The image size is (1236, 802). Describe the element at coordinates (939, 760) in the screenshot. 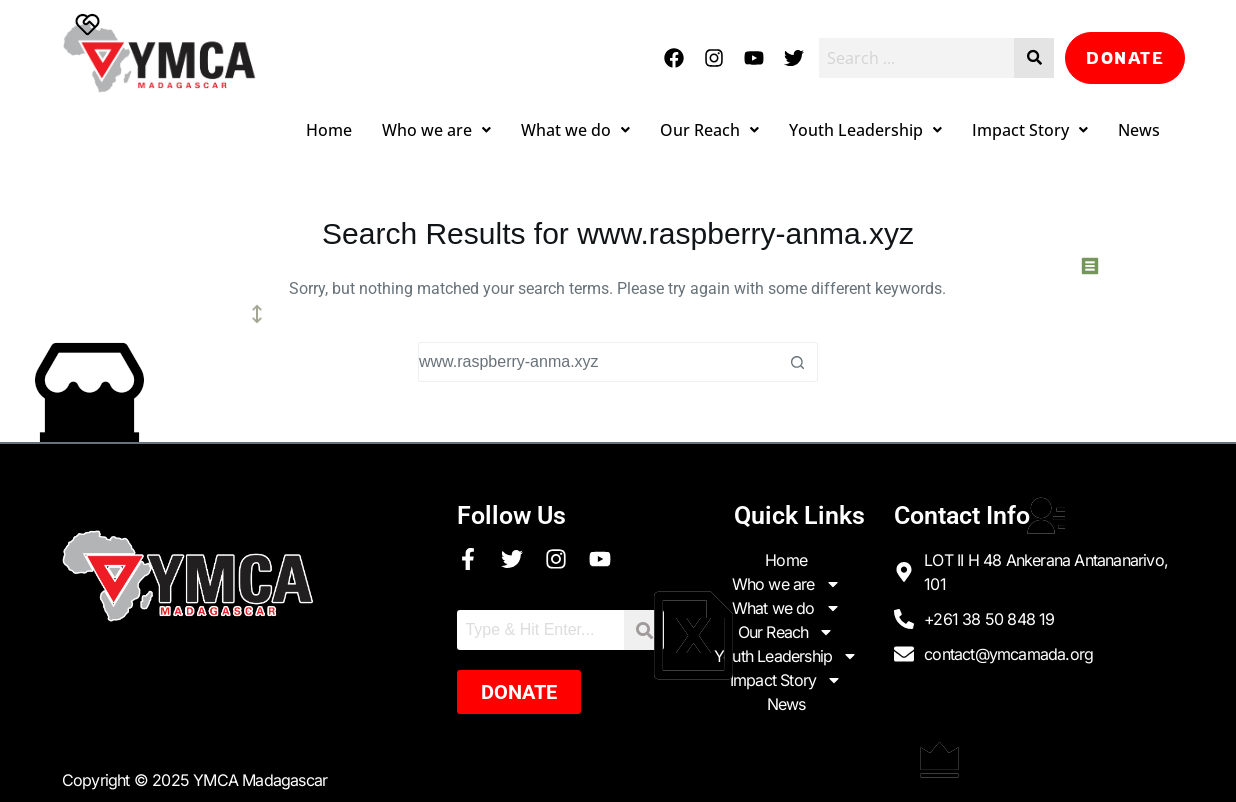

I see `indicates VIP or premium membership status` at that location.